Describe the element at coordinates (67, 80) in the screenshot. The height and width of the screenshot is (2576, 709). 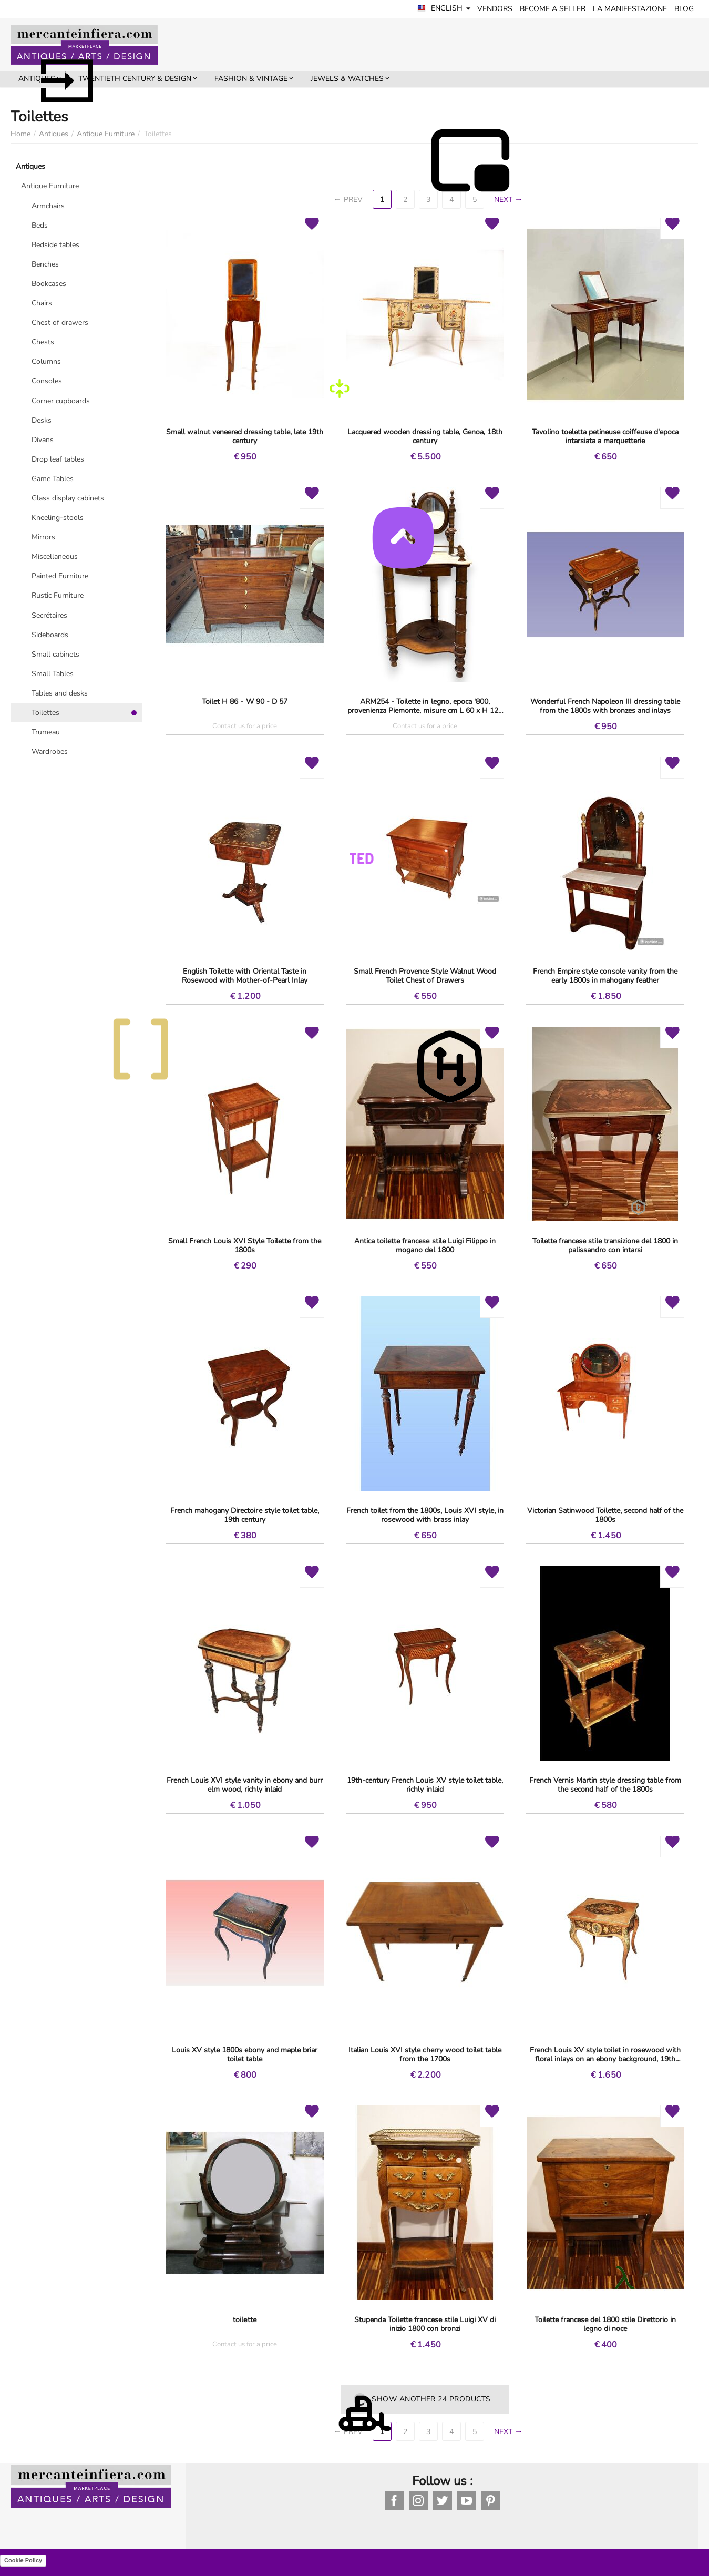
I see `import or input data into the application` at that location.